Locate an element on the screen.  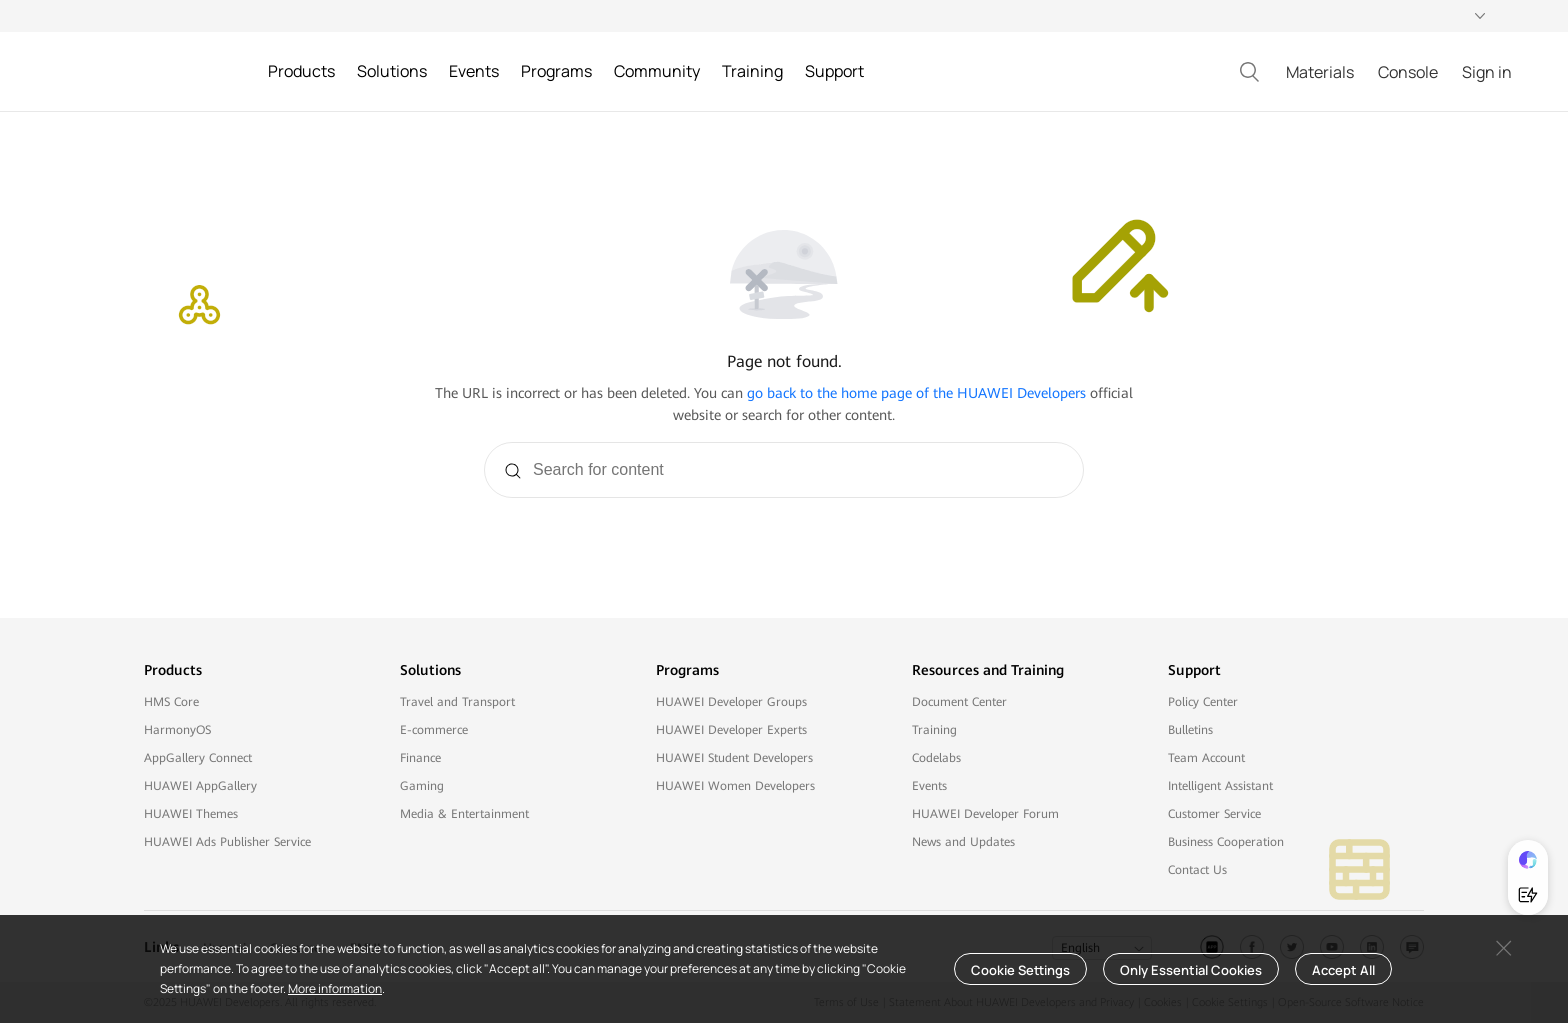
indicates loading or processing in progress is located at coordinates (199, 307).